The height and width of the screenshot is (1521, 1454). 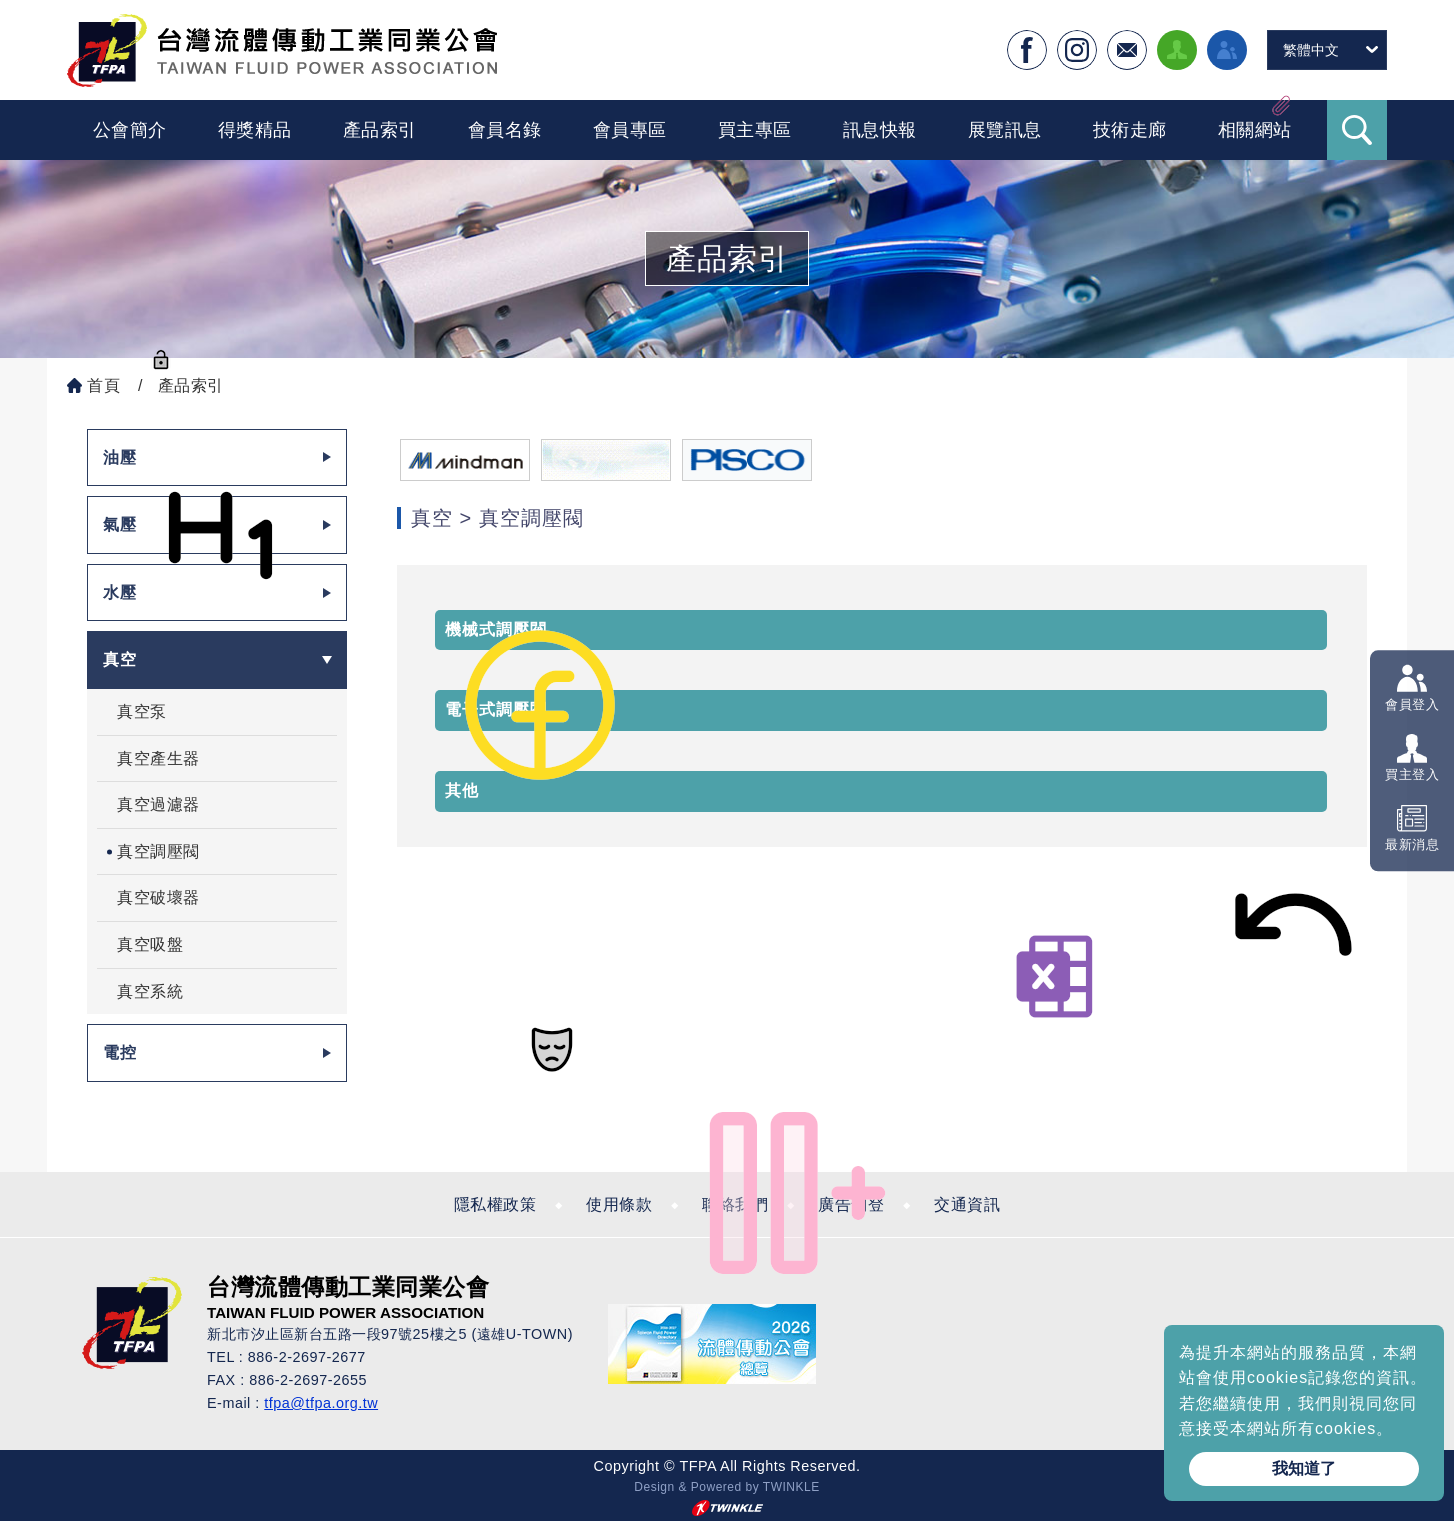 What do you see at coordinates (552, 1048) in the screenshot?
I see `indicates a sad or negative mood/emotion` at bounding box center [552, 1048].